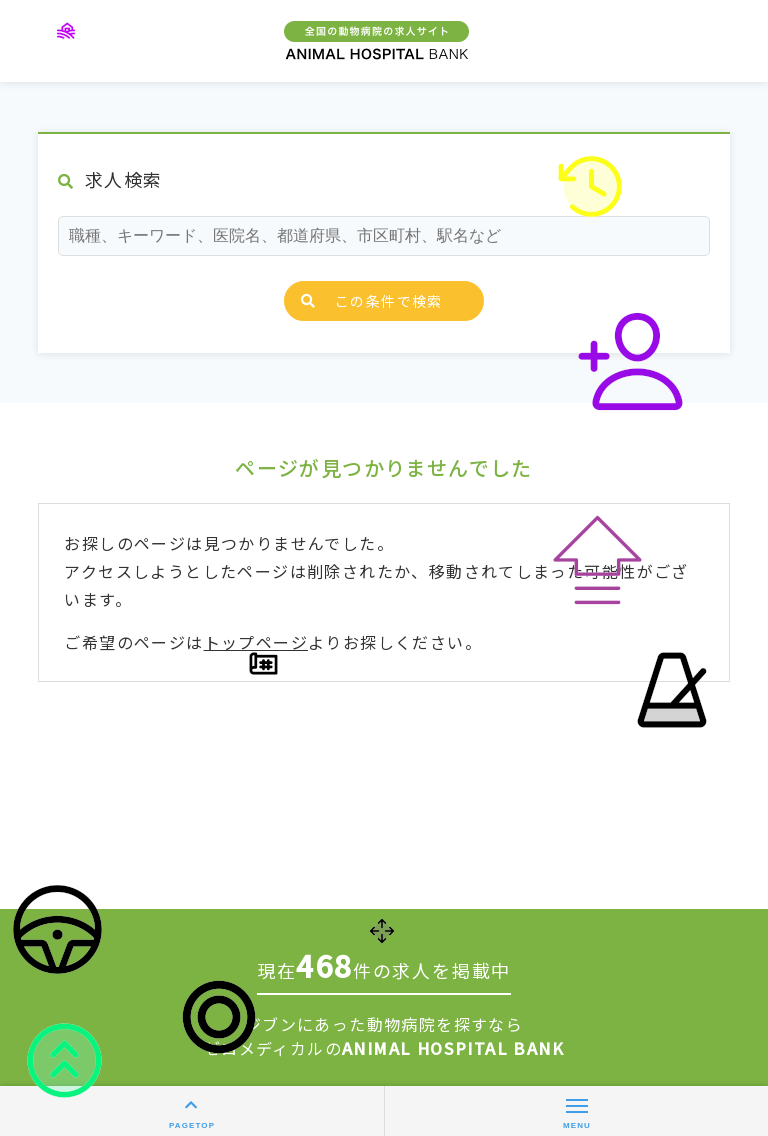 The width and height of the screenshot is (768, 1136). Describe the element at coordinates (219, 1017) in the screenshot. I see `start recording audio or video` at that location.